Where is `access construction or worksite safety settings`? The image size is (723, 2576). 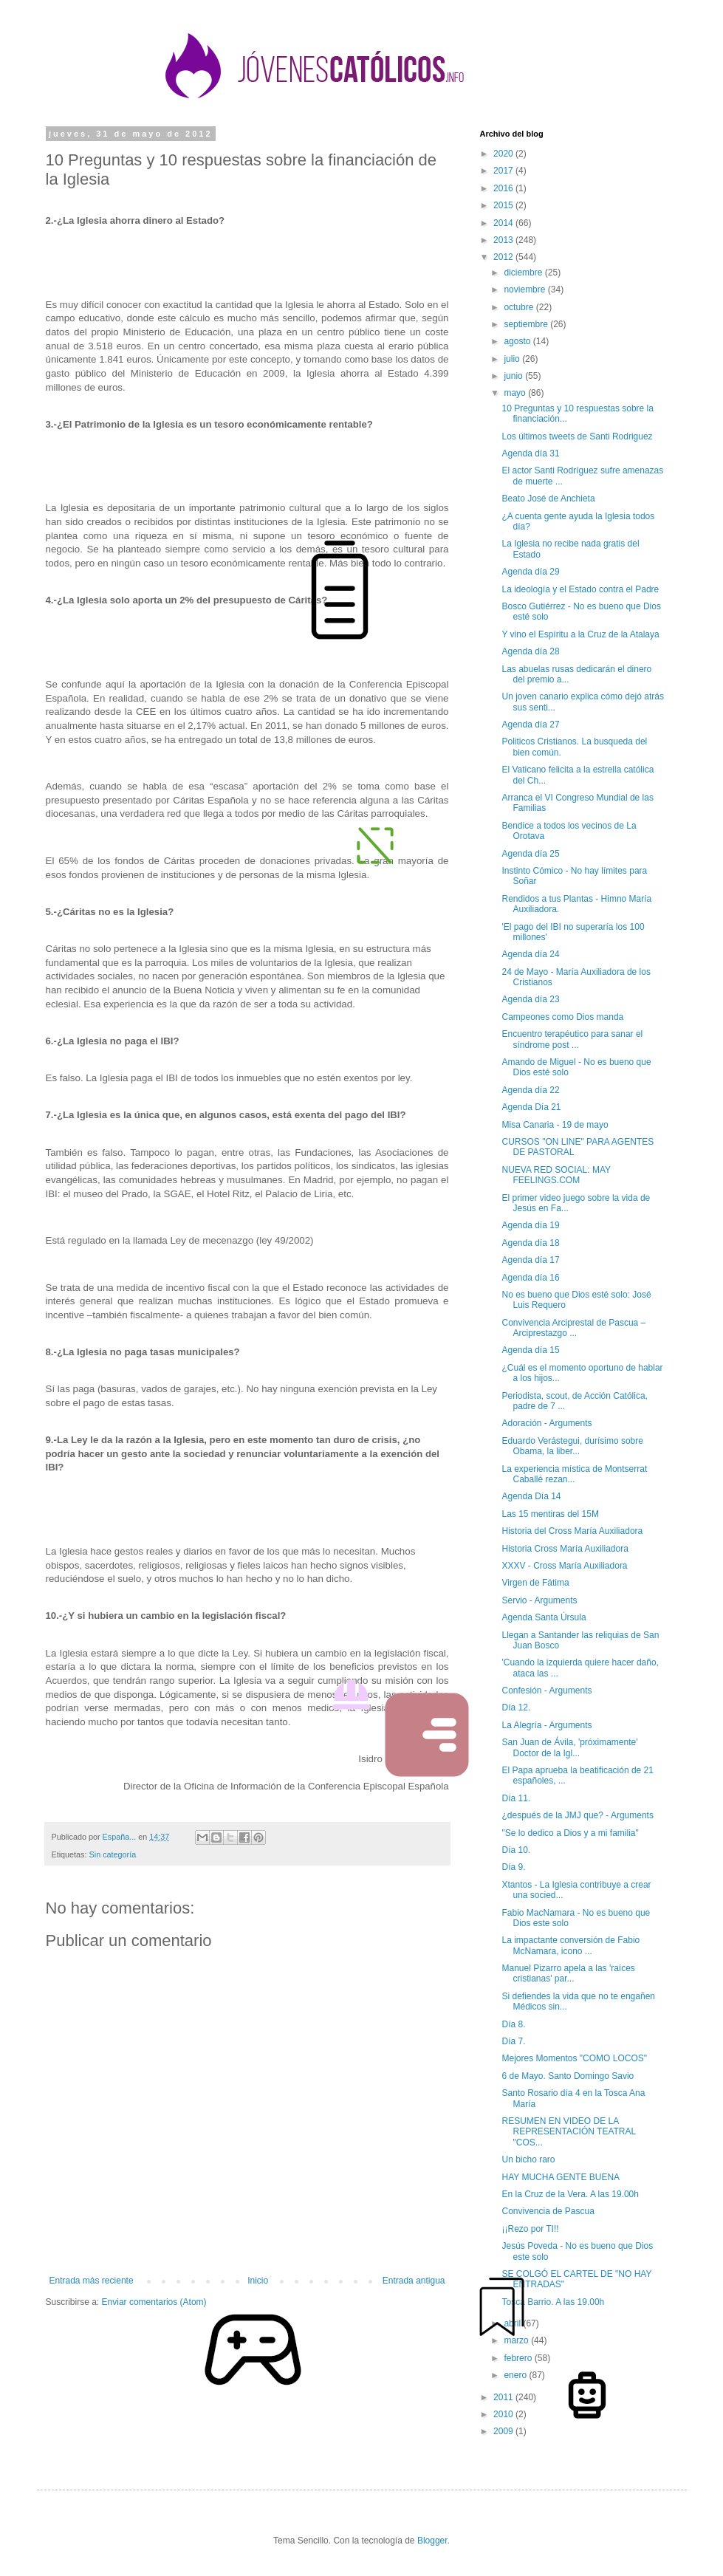 access construction or worksite safety settings is located at coordinates (351, 1694).